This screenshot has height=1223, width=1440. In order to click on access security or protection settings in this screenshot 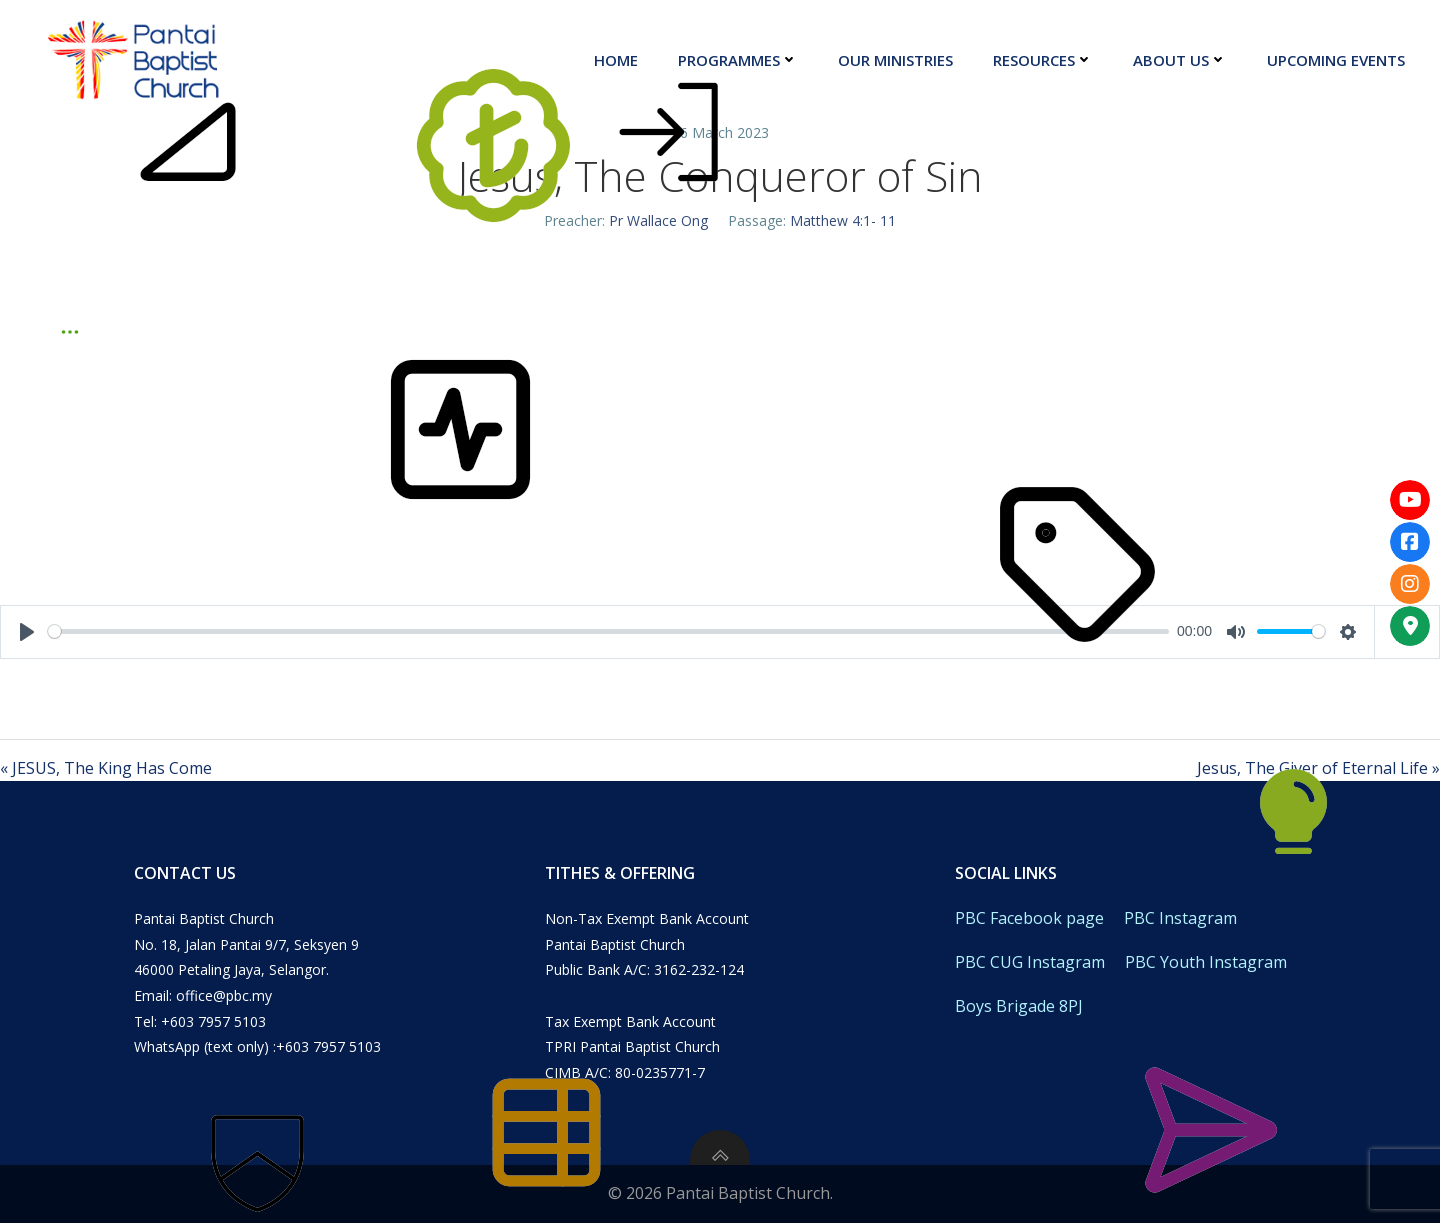, I will do `click(257, 1157)`.